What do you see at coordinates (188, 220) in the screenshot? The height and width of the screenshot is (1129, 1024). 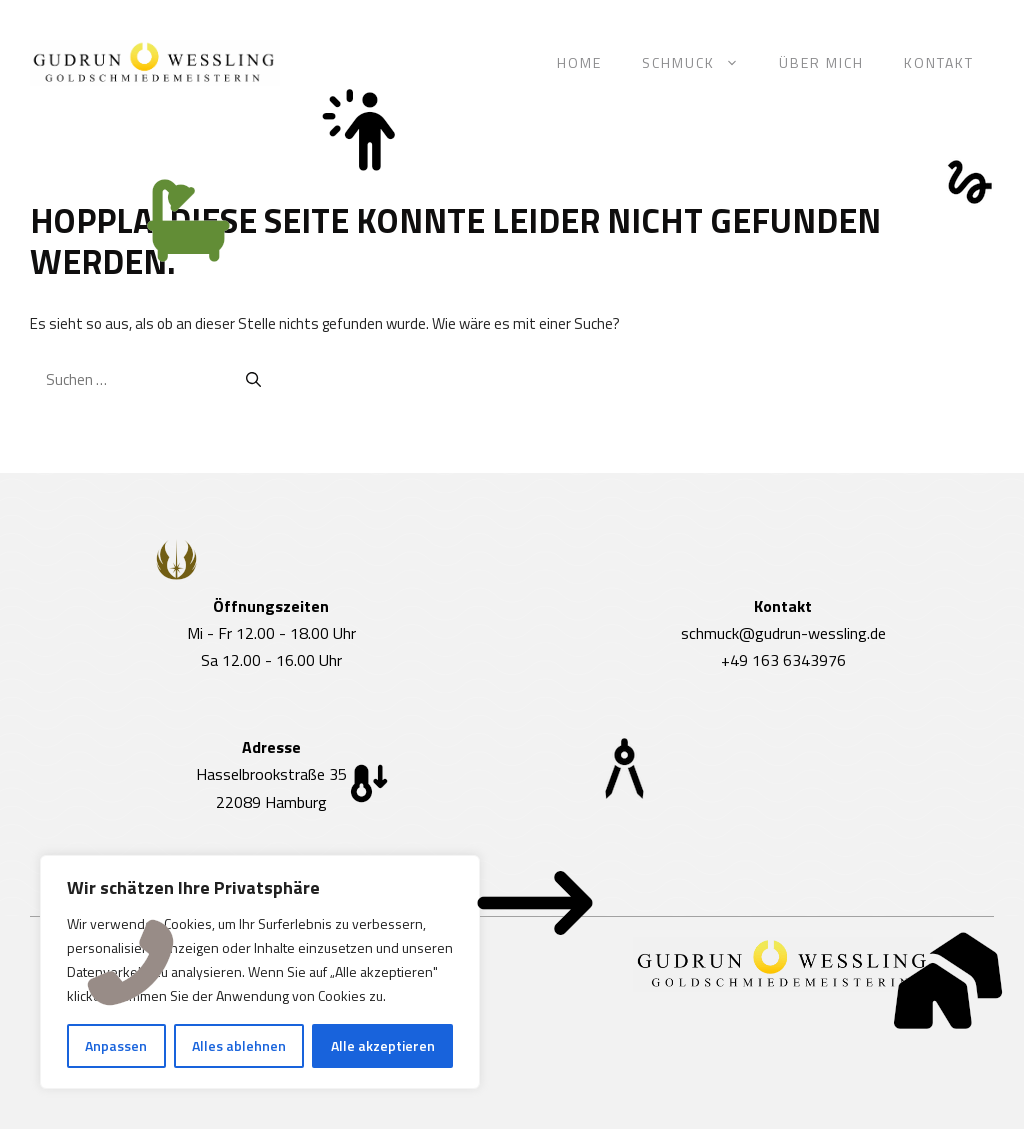 I see `view bathroom amenities` at bounding box center [188, 220].